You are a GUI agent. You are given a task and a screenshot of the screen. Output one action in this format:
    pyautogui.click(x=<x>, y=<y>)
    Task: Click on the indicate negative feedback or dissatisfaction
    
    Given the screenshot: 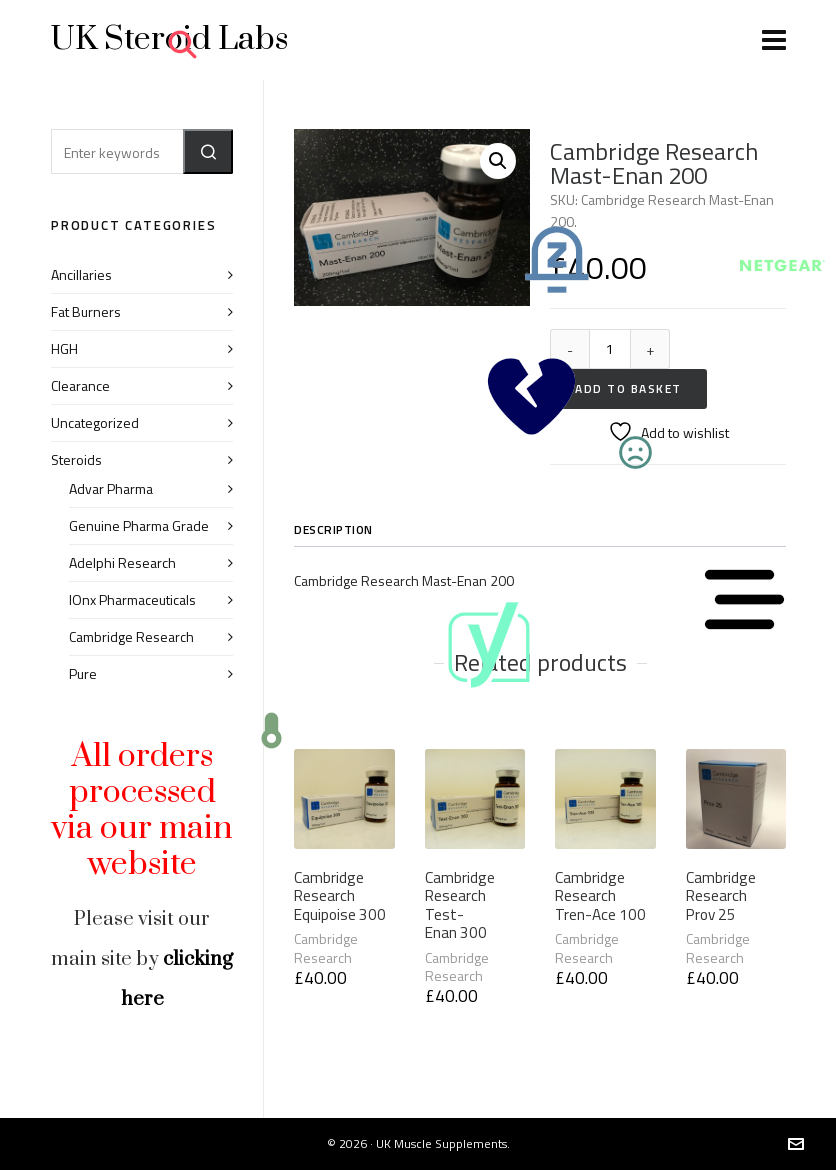 What is the action you would take?
    pyautogui.click(x=635, y=452)
    